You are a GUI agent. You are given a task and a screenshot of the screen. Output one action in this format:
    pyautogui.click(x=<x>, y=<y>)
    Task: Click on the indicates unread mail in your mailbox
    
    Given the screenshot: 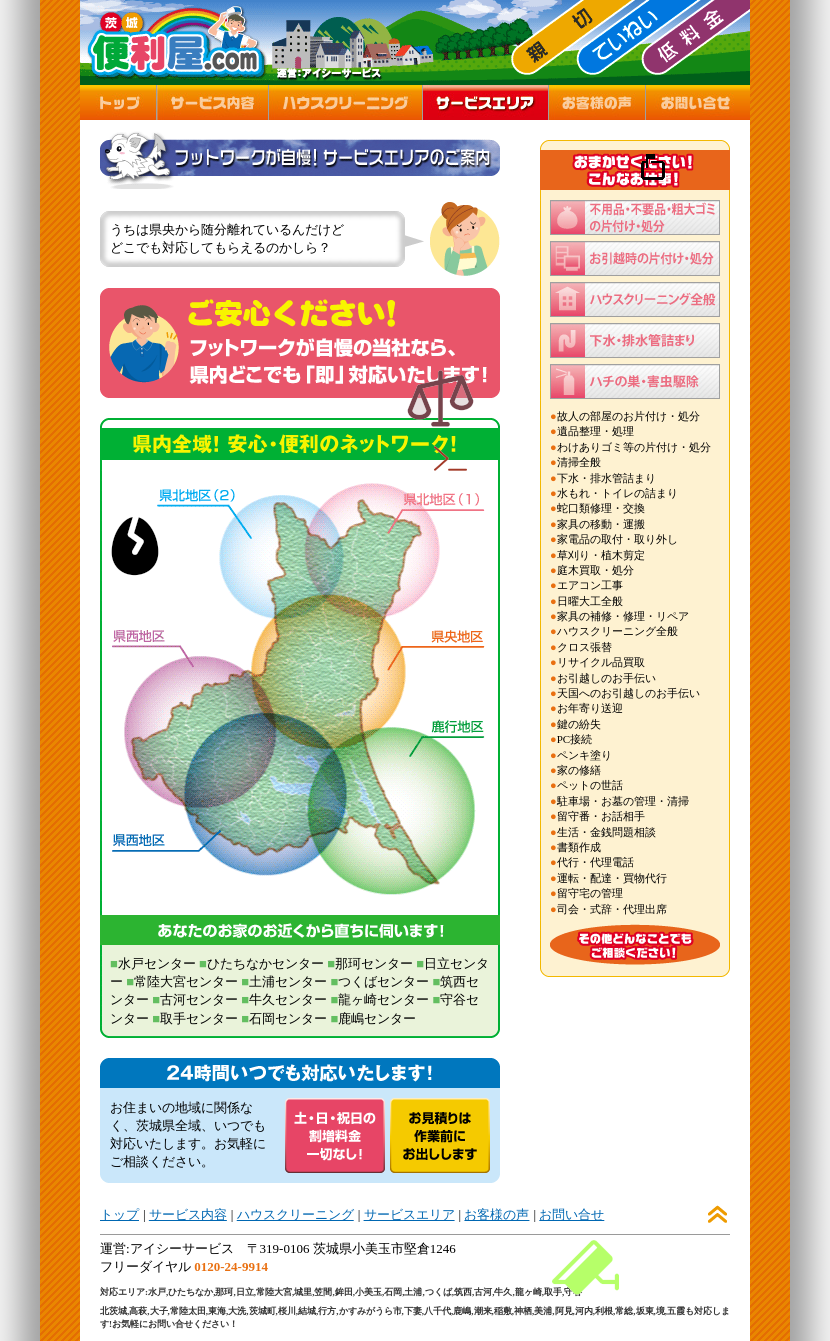 What is the action you would take?
    pyautogui.click(x=653, y=168)
    